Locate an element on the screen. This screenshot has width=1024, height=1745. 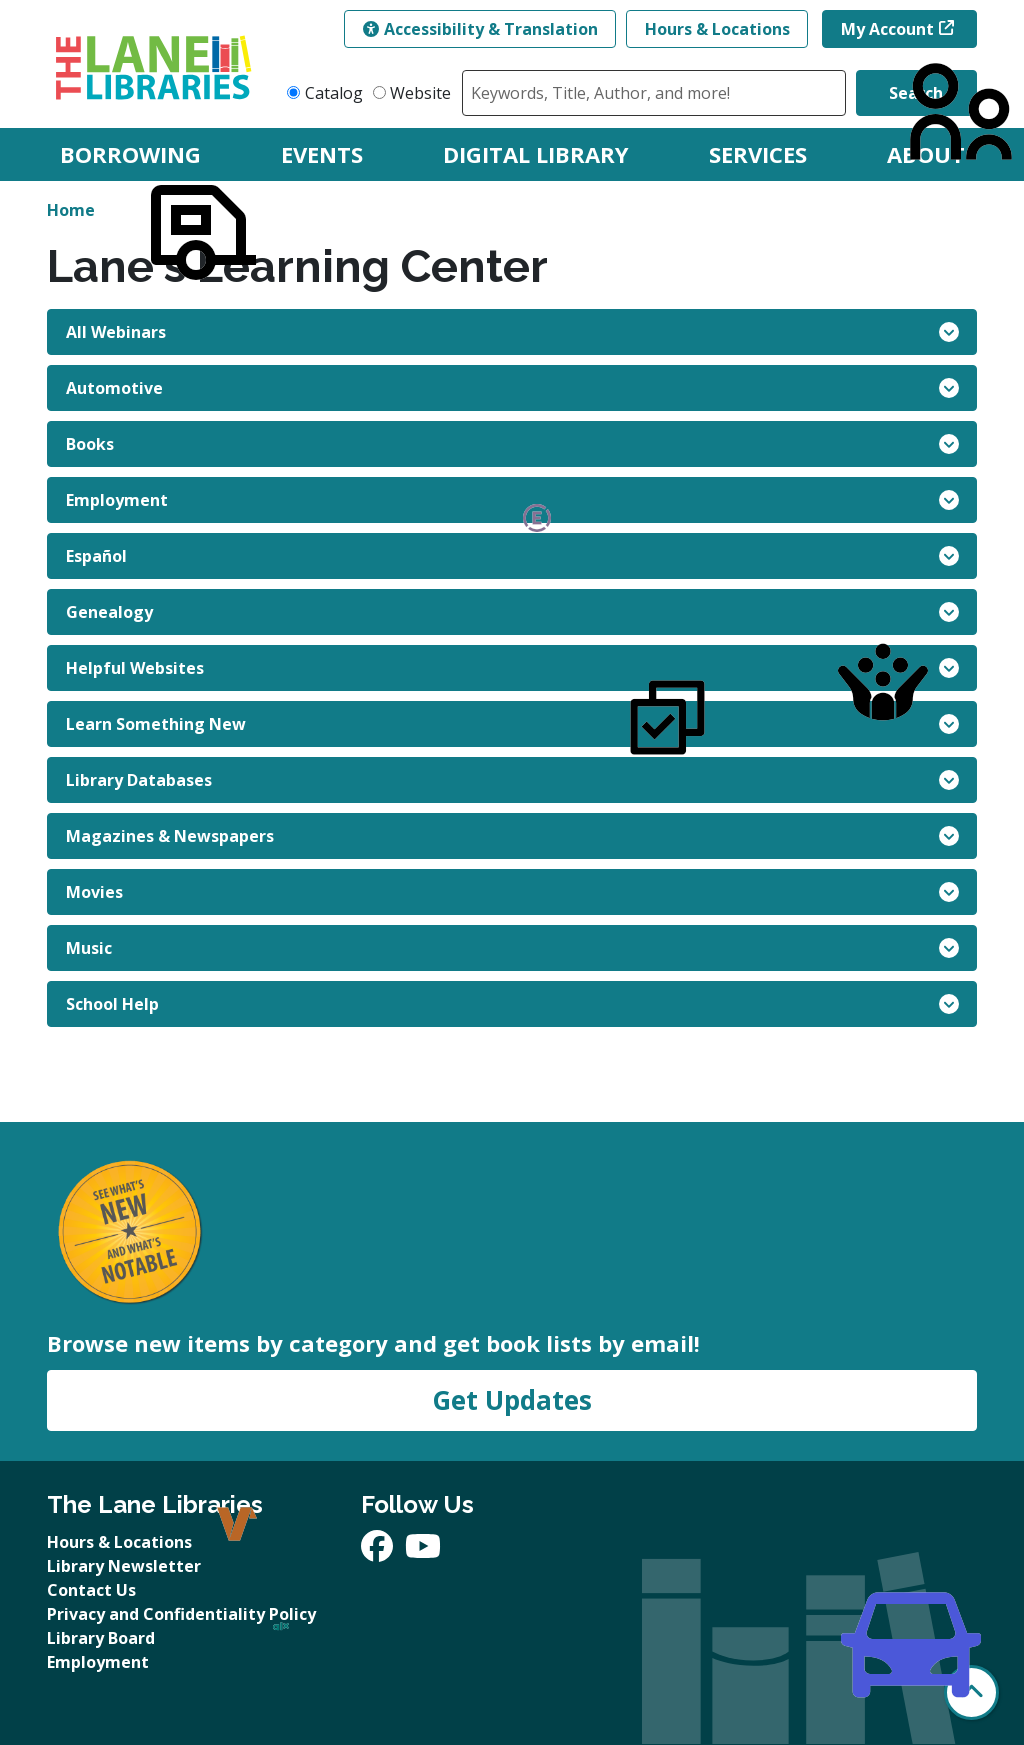
view family or parent account settings is located at coordinates (961, 114).